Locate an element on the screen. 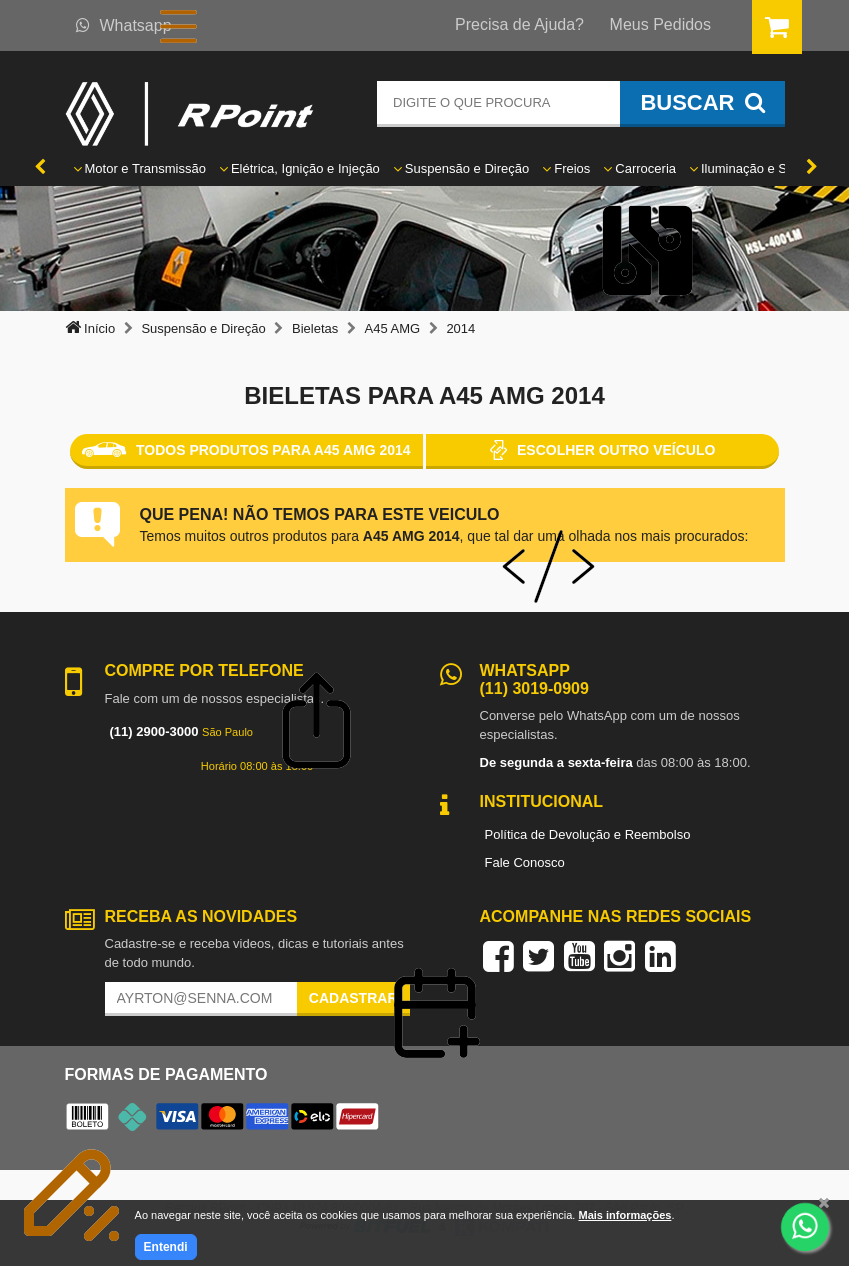  edit or apply a discount code is located at coordinates (69, 1191).